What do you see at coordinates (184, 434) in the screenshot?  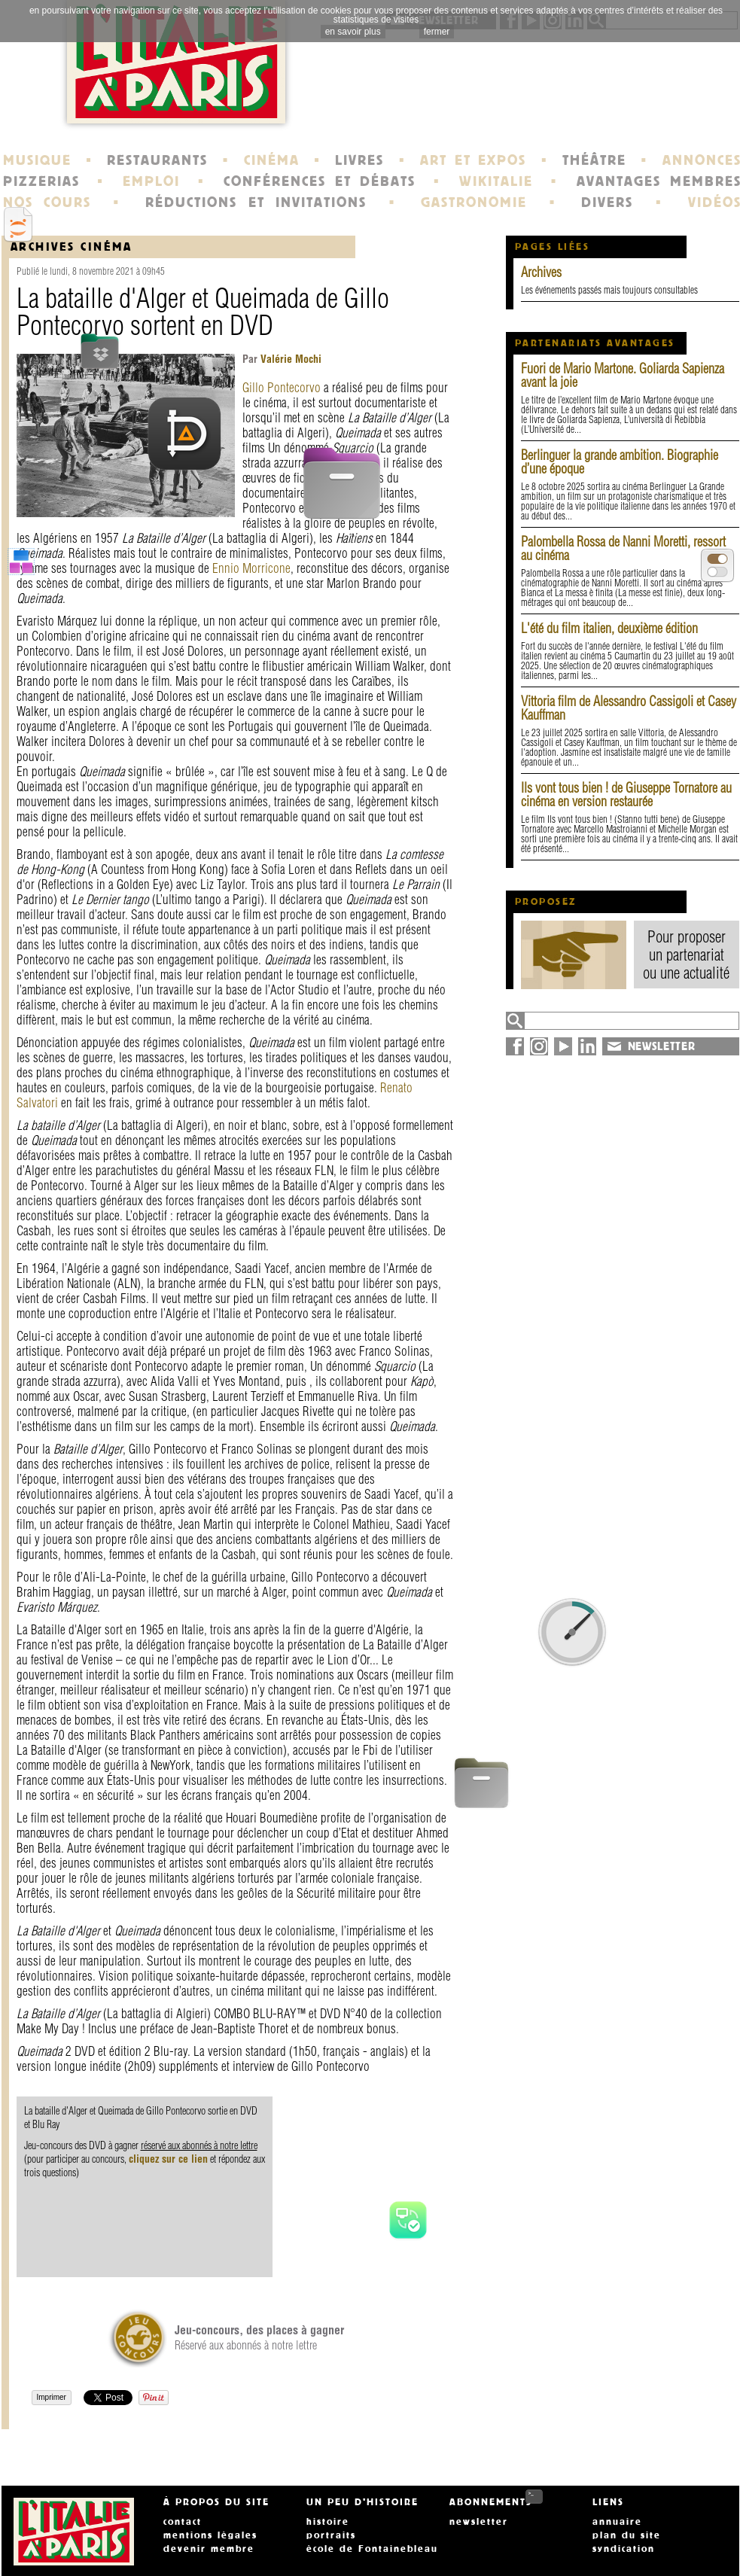 I see `open dia diagramming application` at bounding box center [184, 434].